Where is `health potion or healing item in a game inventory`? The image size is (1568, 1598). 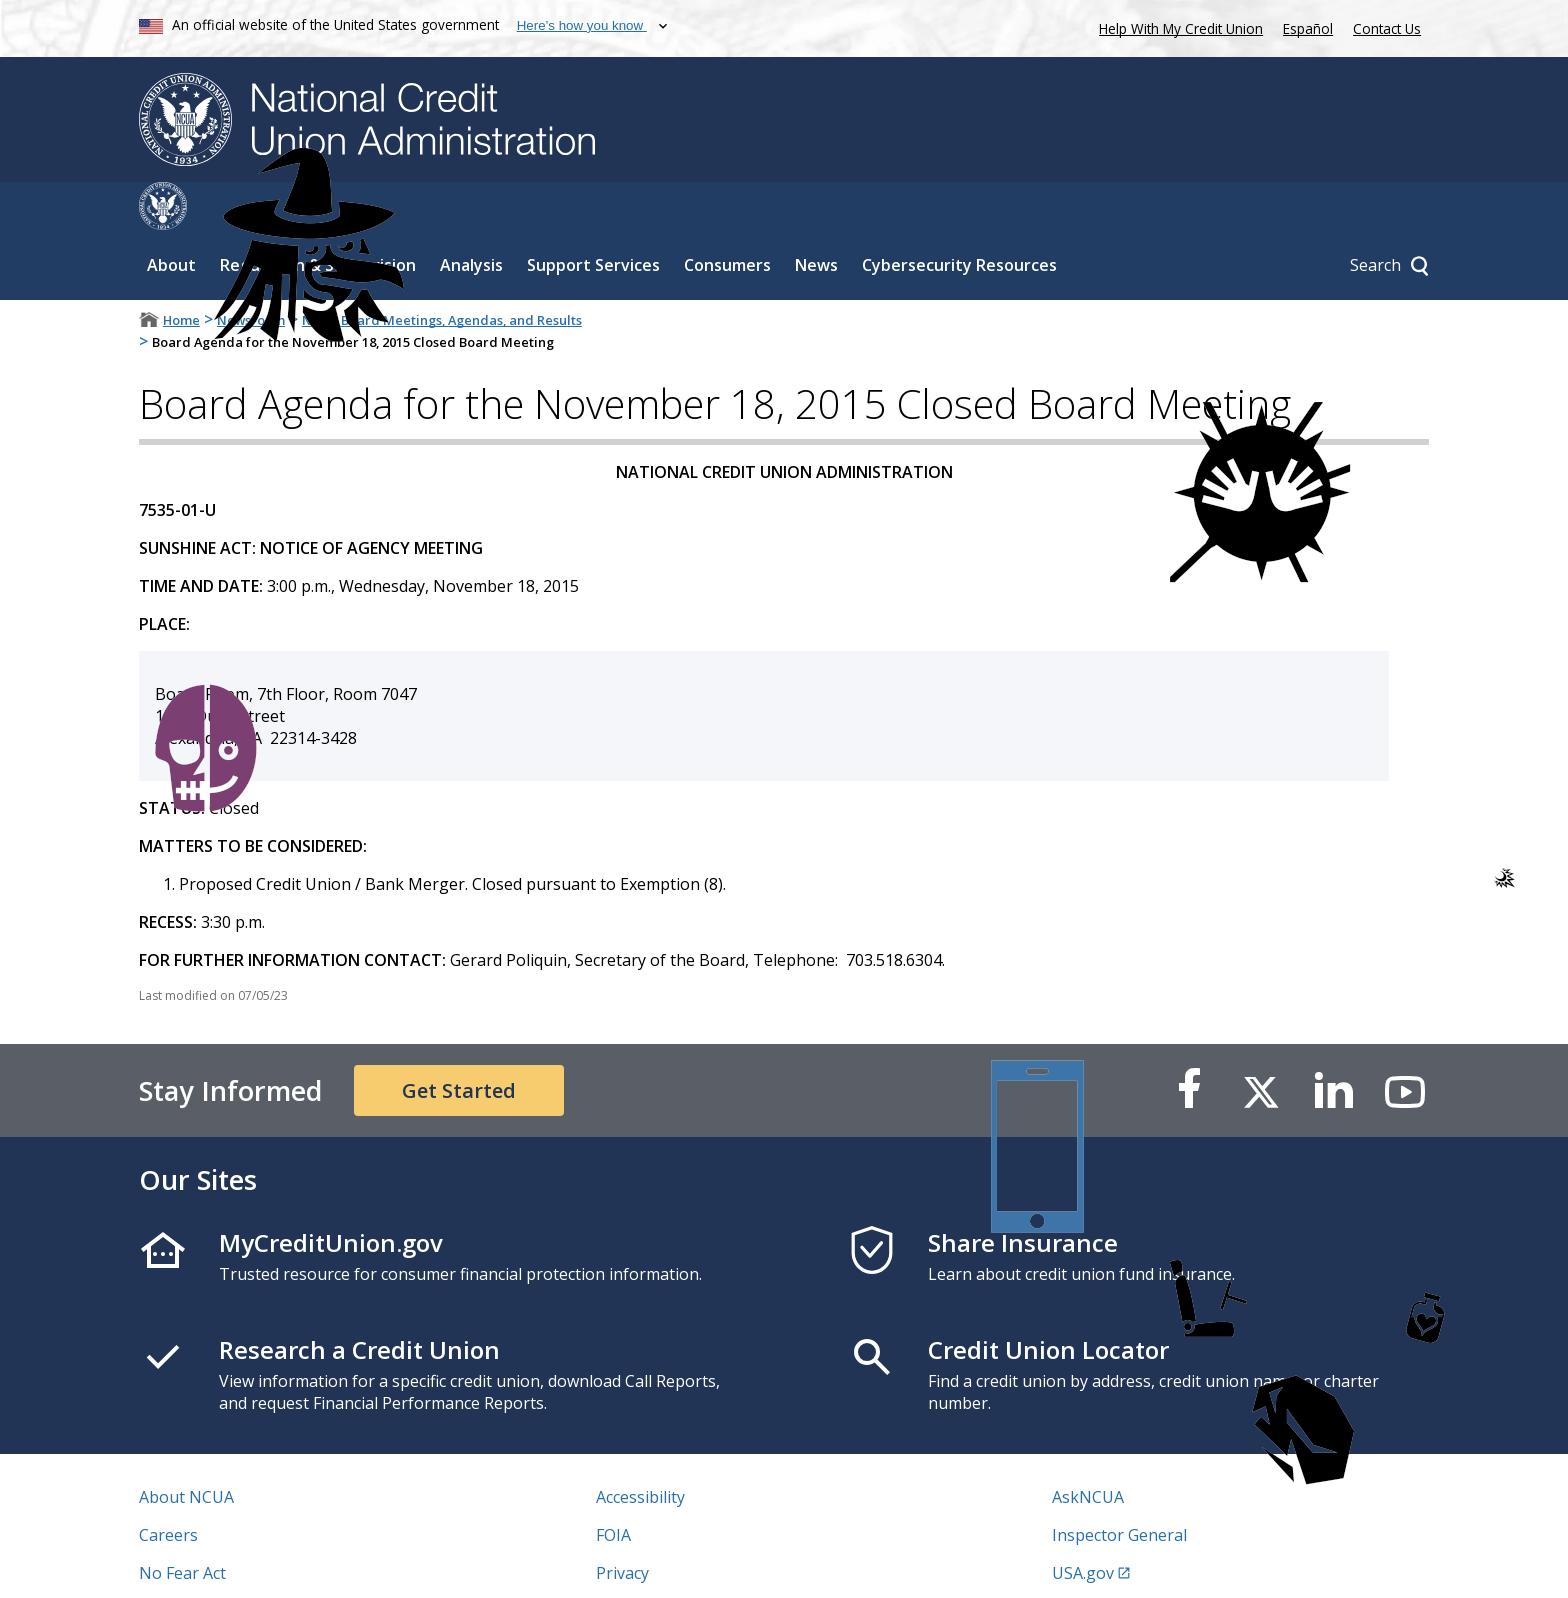
health potion or healing item in a game inventory is located at coordinates (1425, 1317).